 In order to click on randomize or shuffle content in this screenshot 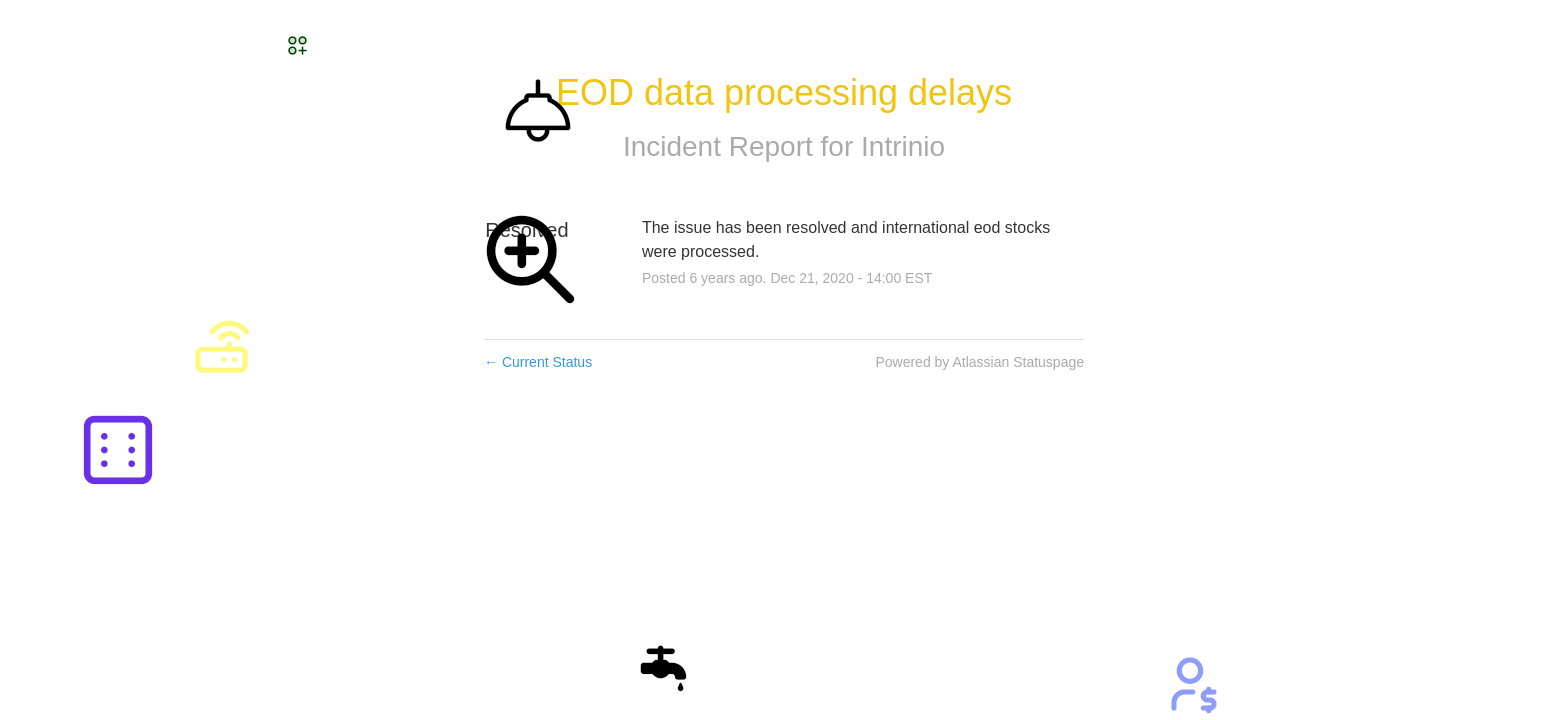, I will do `click(118, 450)`.